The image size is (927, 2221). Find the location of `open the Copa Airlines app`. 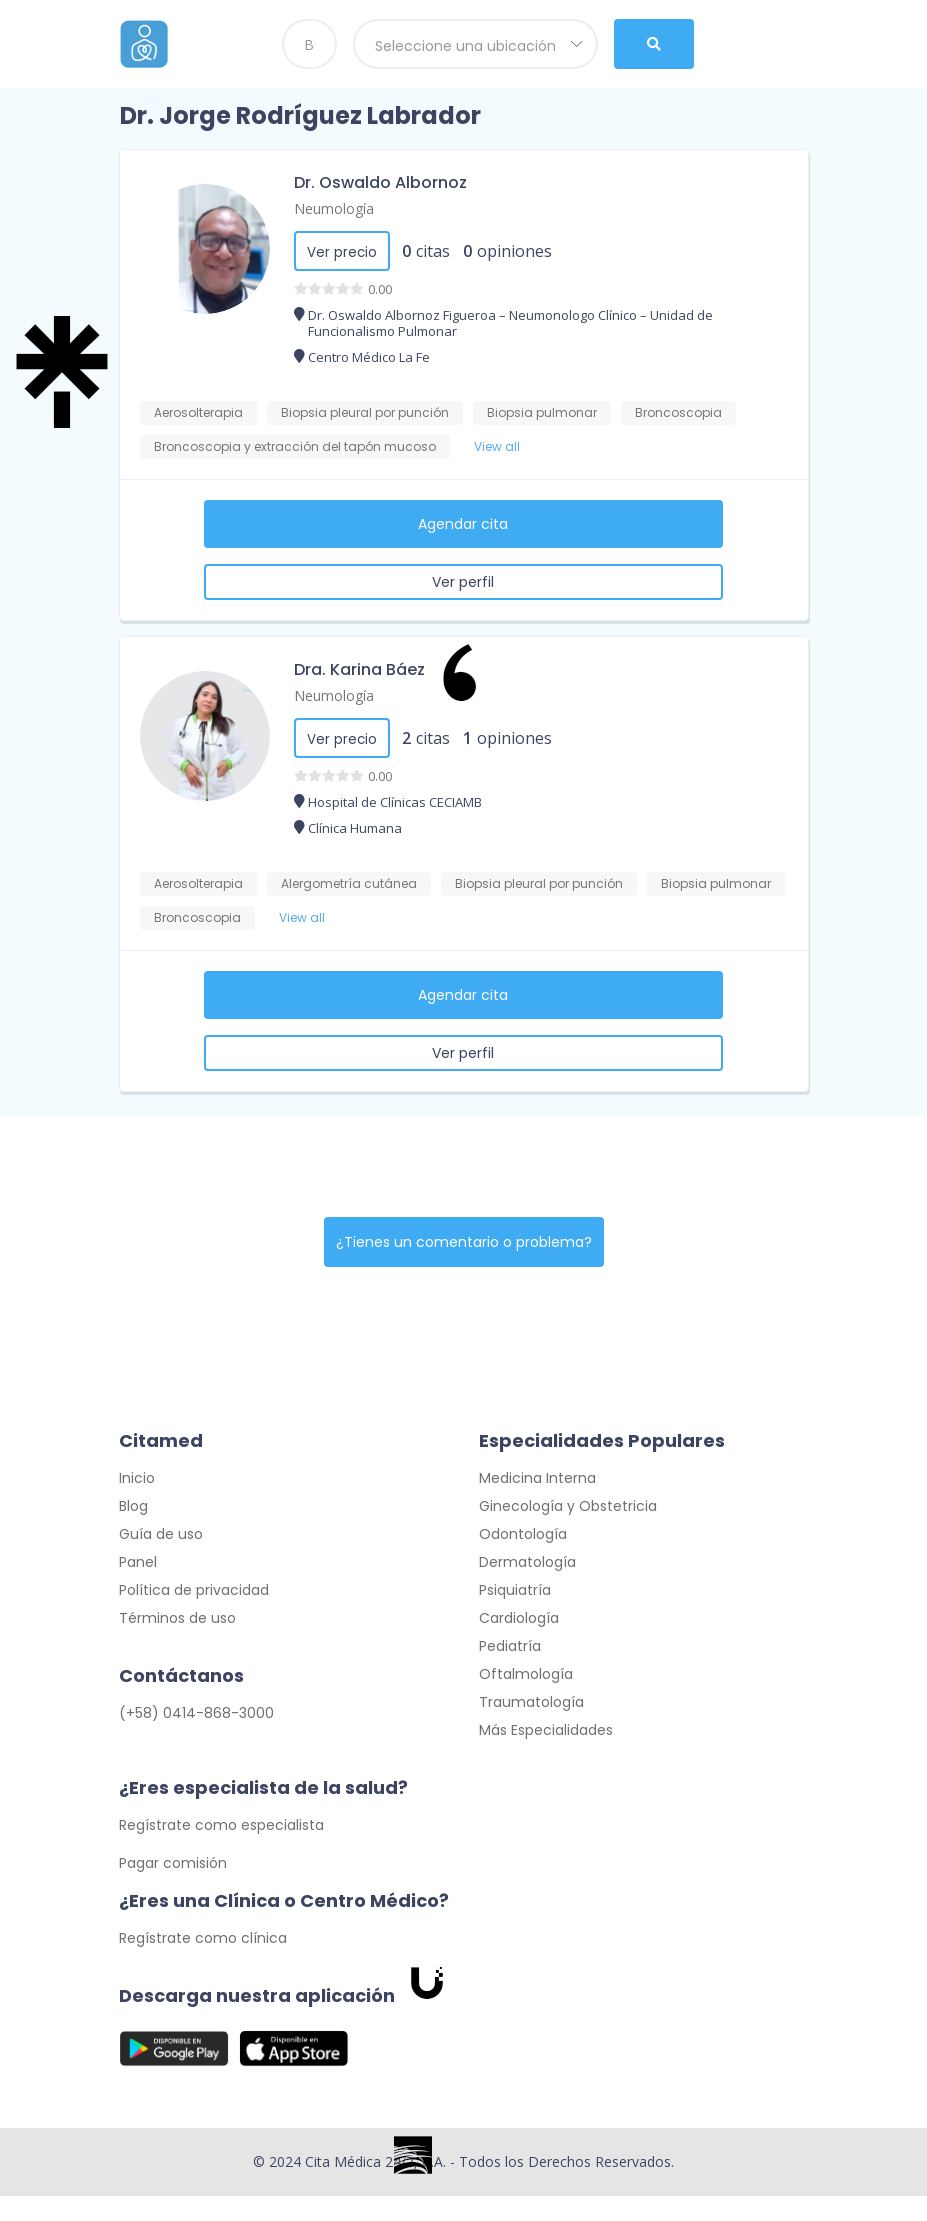

open the Copa Airlines app is located at coordinates (413, 2155).